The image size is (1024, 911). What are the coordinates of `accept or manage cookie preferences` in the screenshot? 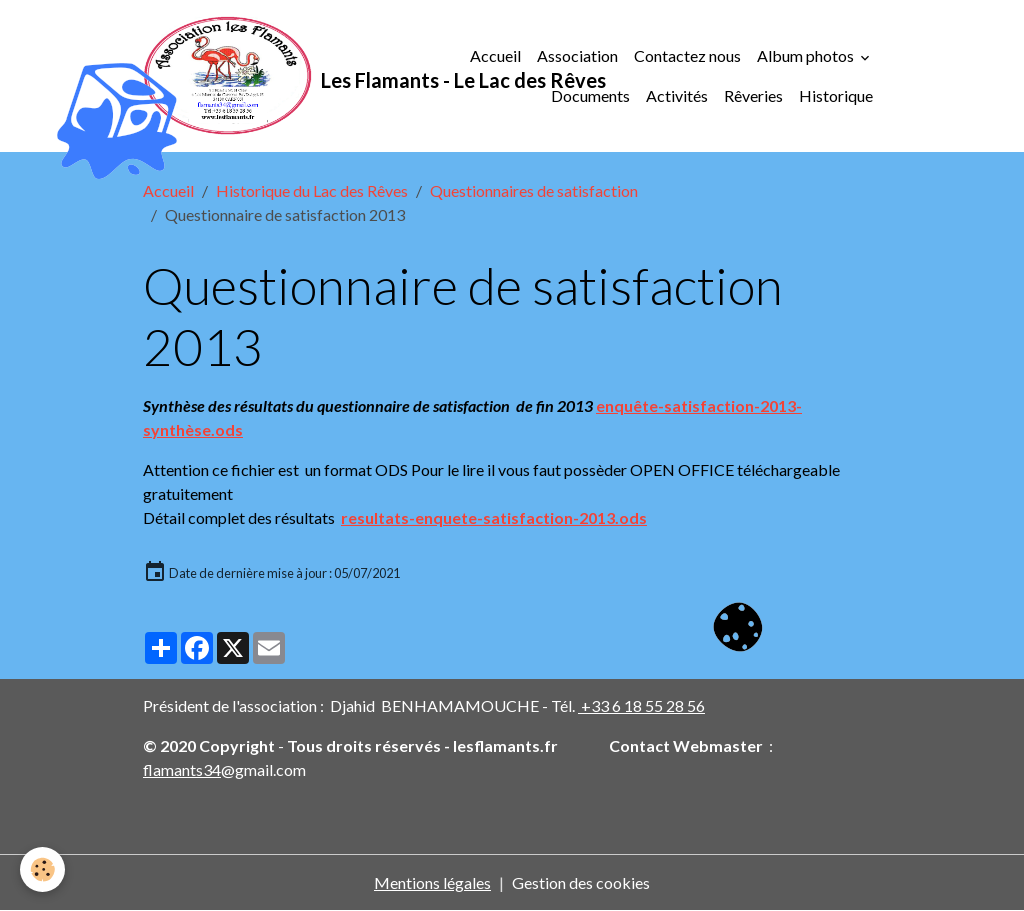 It's located at (738, 627).